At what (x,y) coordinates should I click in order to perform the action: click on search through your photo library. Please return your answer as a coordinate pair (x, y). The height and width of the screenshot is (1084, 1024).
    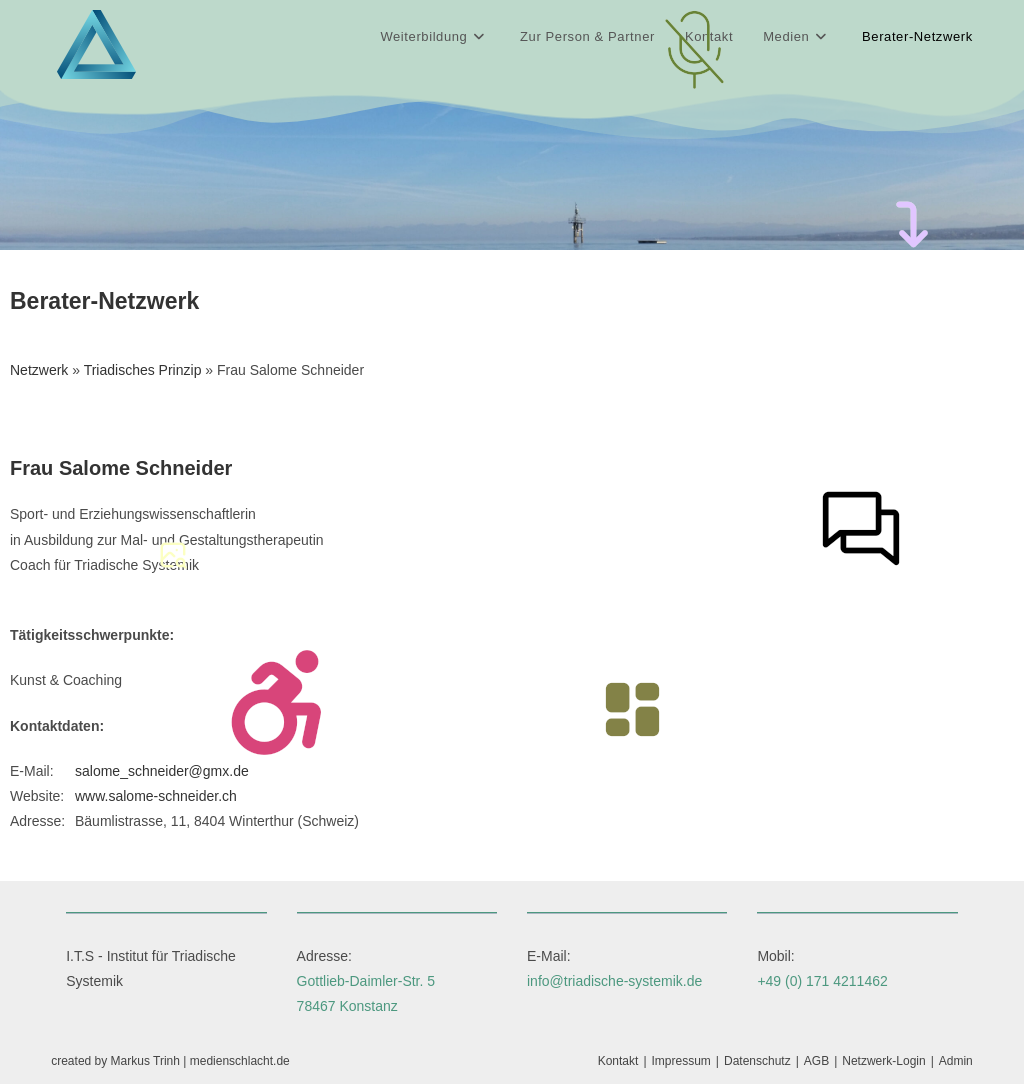
    Looking at the image, I should click on (173, 555).